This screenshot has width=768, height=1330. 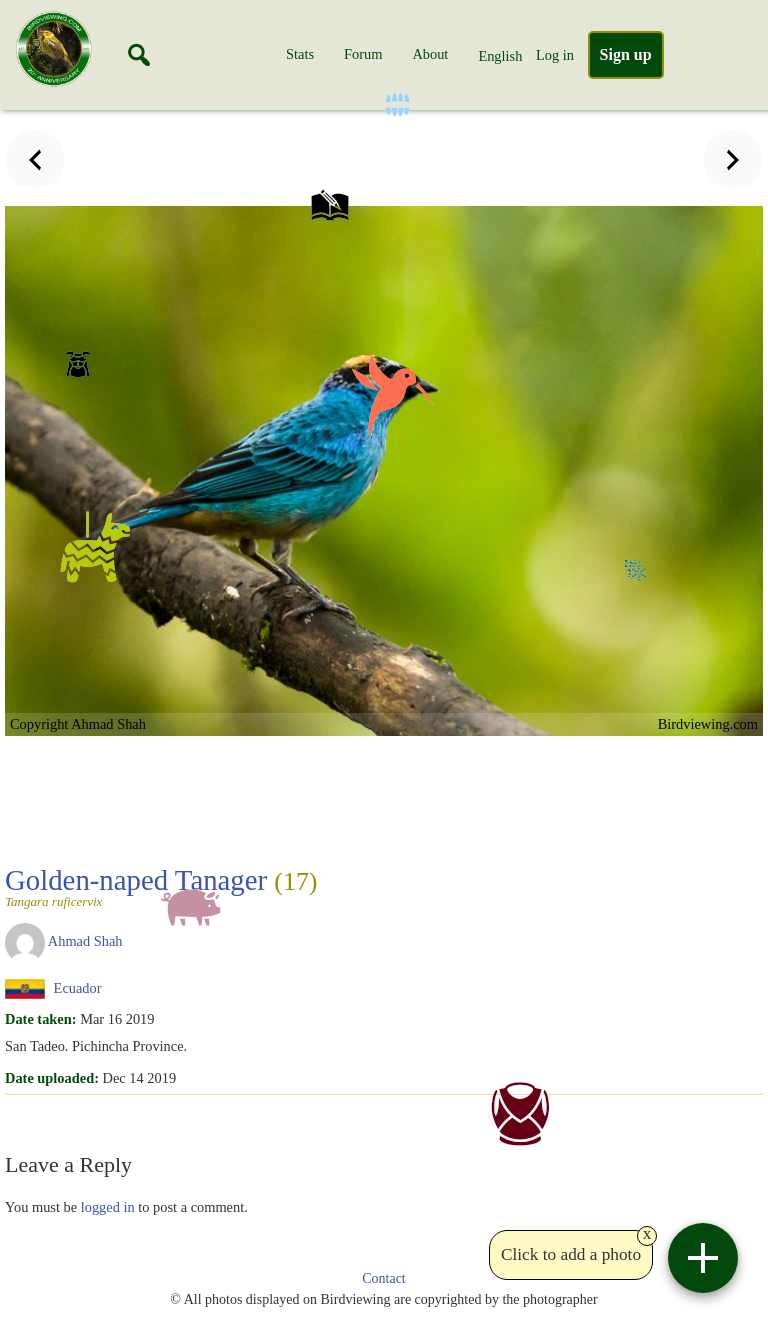 I want to click on view farm animals or livestock, so click(x=190, y=907).